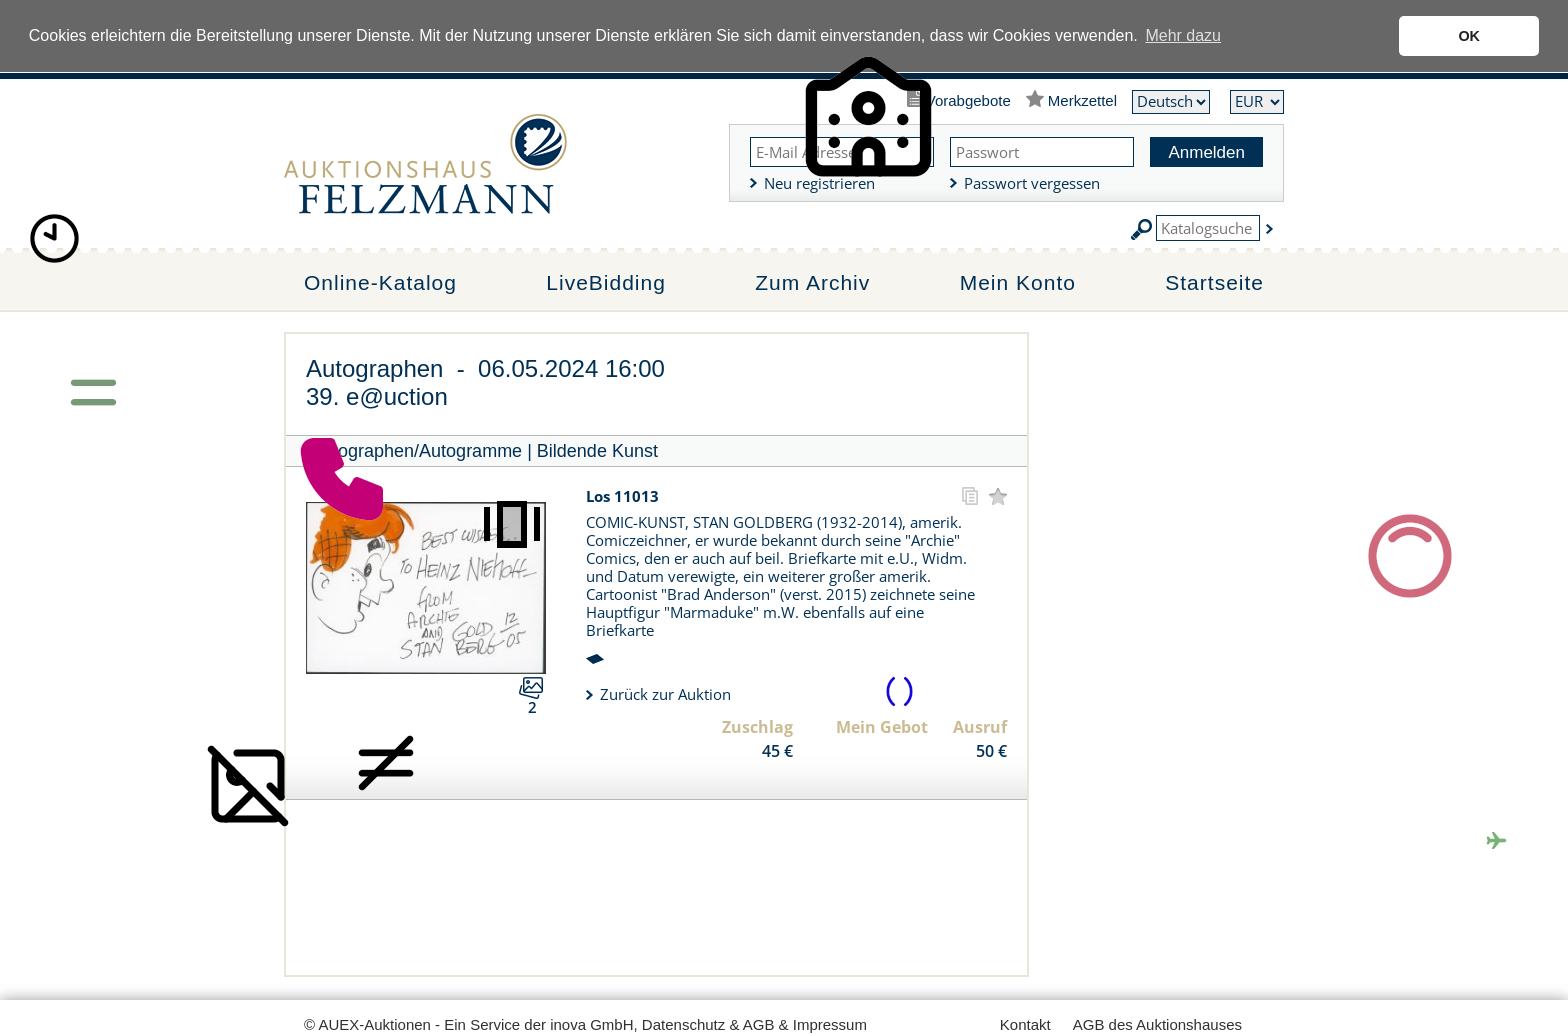  I want to click on make a phone call, so click(344, 477).